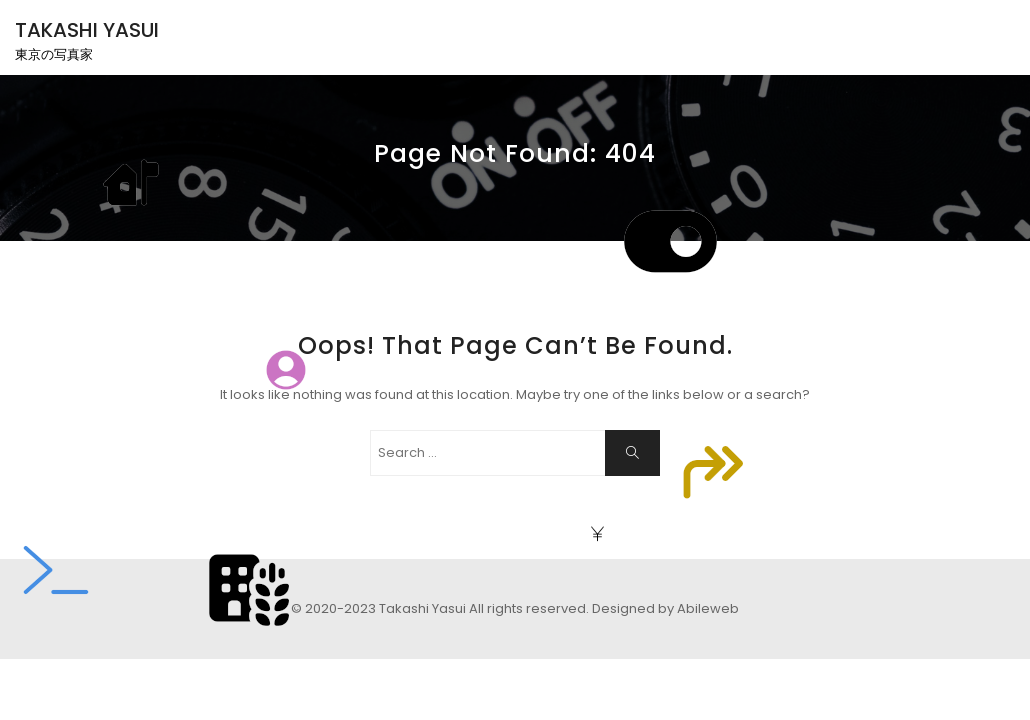  What do you see at coordinates (286, 370) in the screenshot?
I see `view your profile` at bounding box center [286, 370].